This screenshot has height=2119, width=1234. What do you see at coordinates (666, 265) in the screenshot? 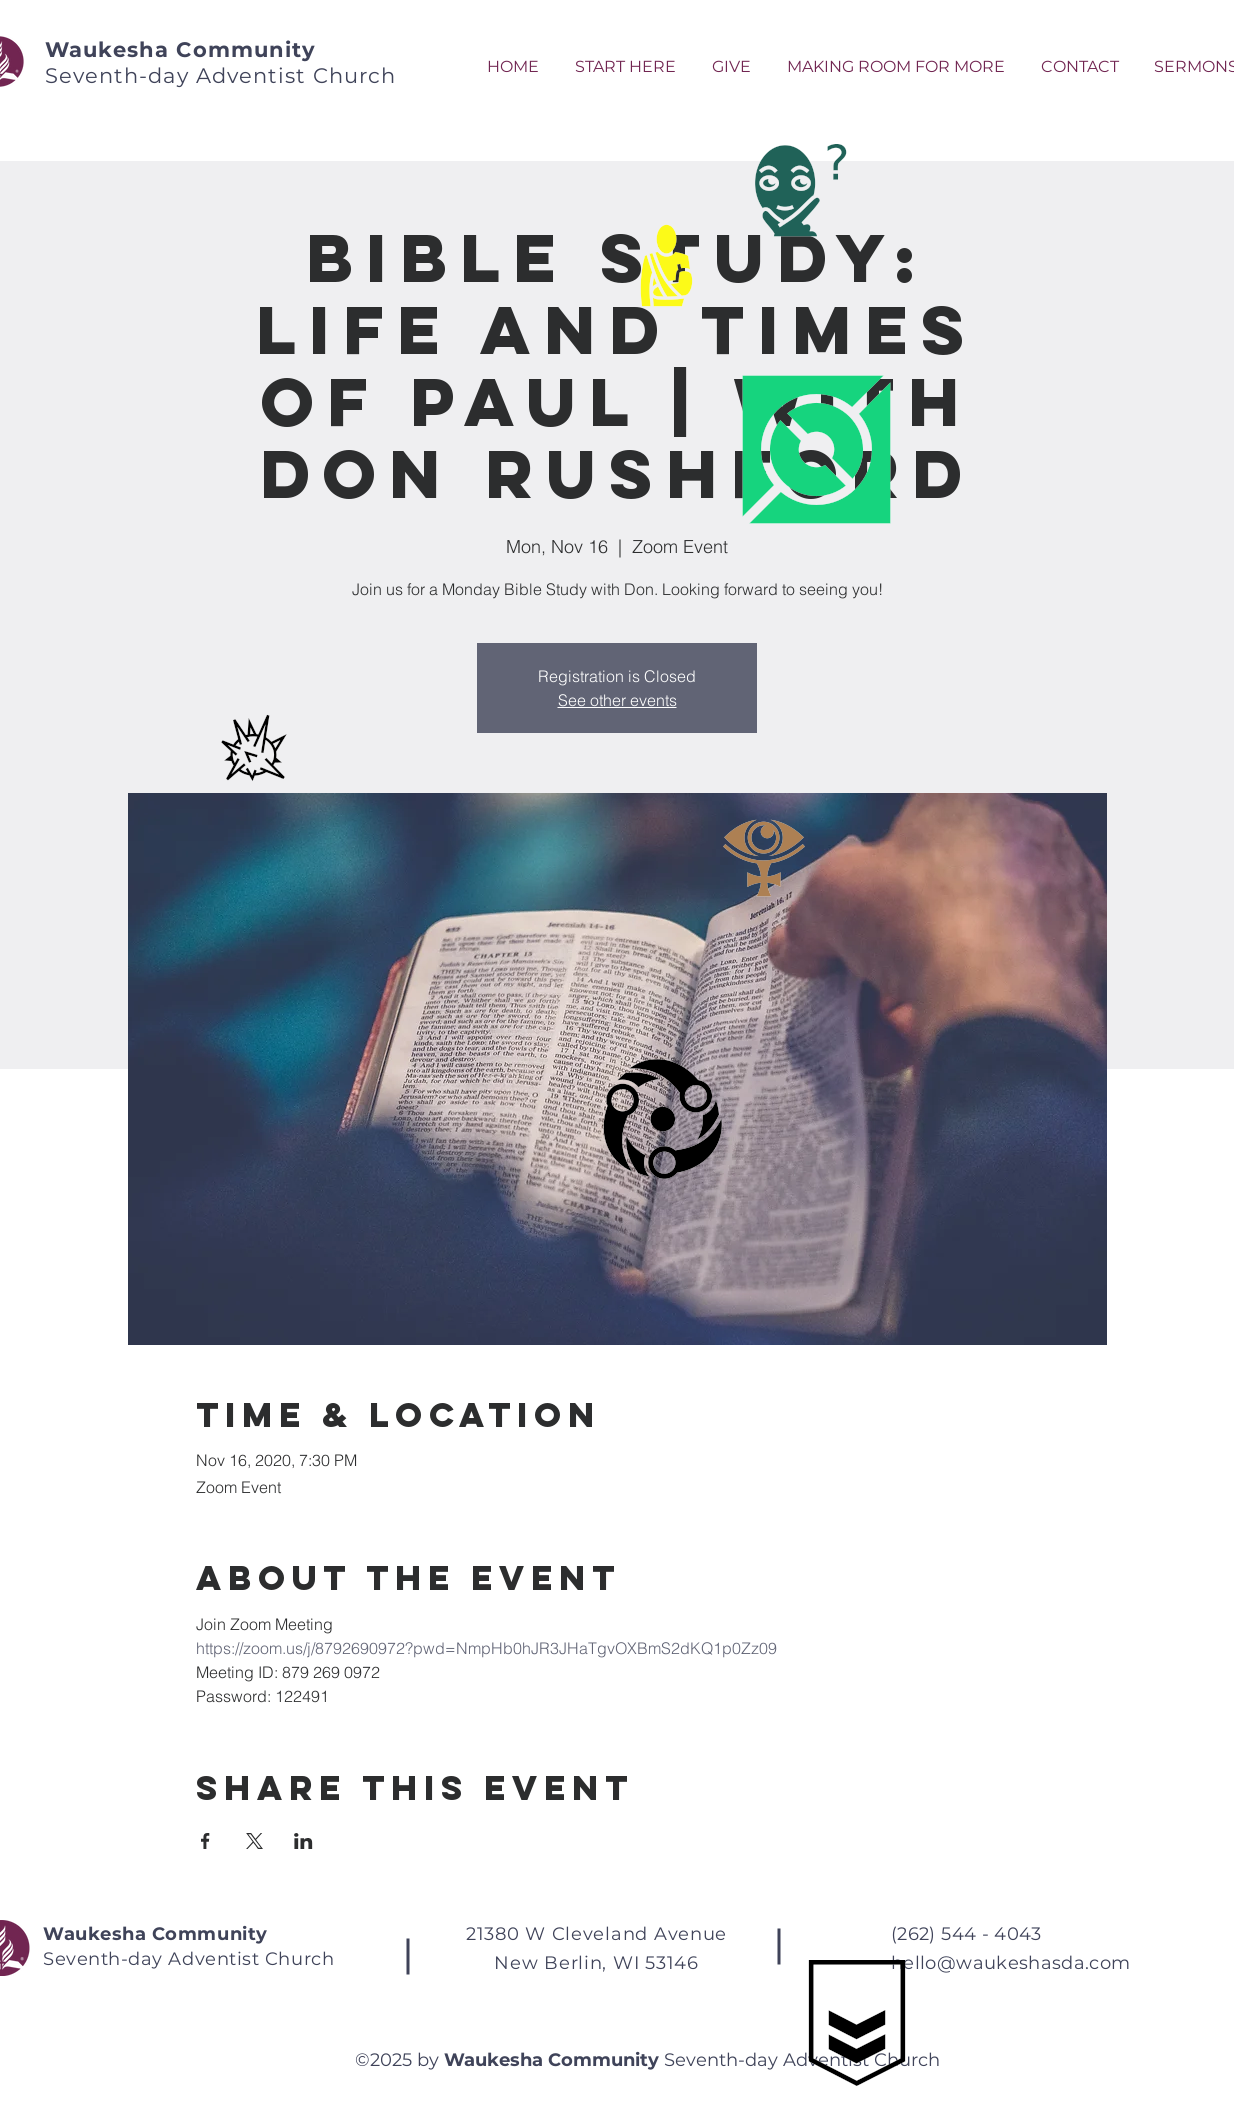
I see `indicates an injury or medical condition` at bounding box center [666, 265].